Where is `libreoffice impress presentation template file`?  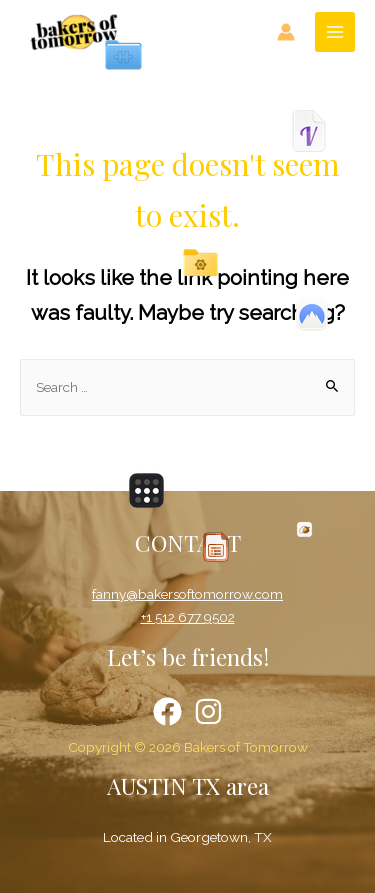
libreoffice impress presentation template file is located at coordinates (216, 547).